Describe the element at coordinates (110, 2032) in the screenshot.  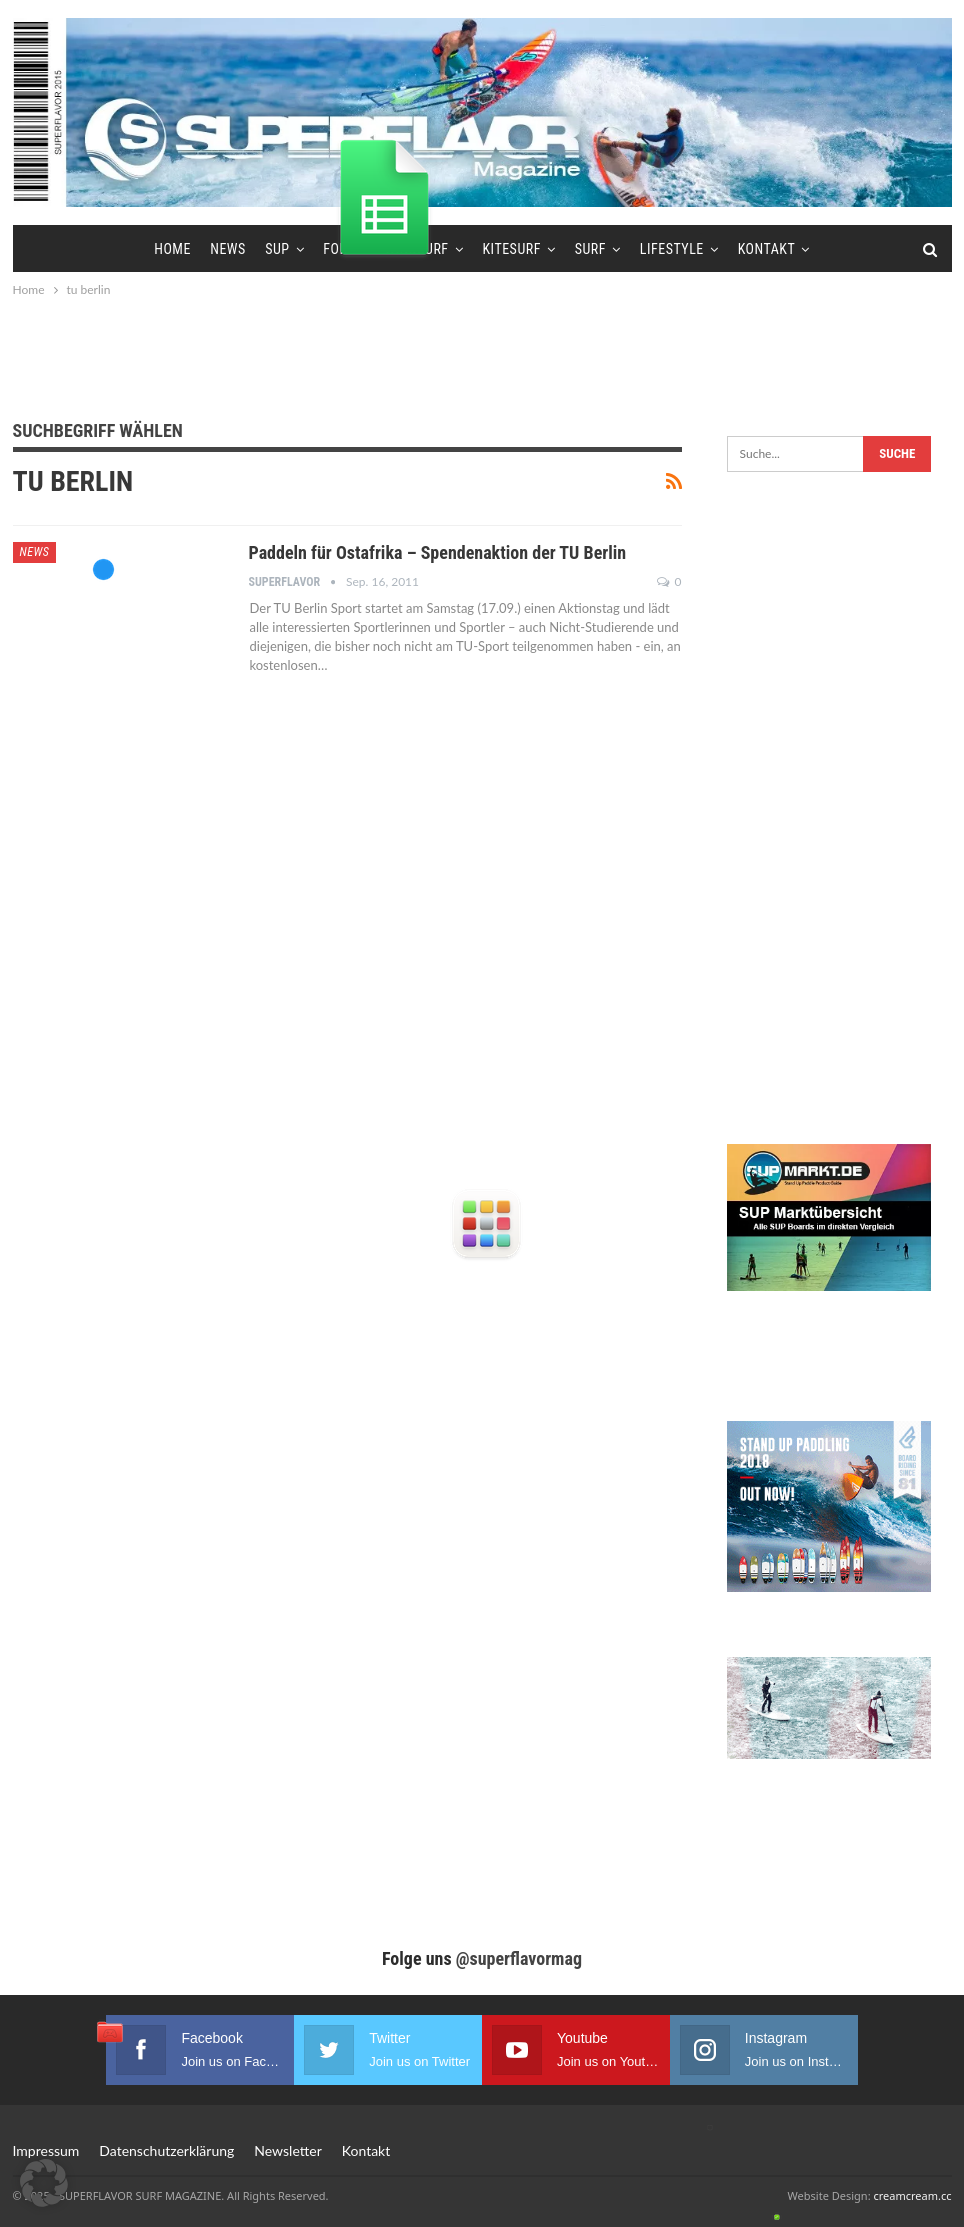
I see `open your games folder` at that location.